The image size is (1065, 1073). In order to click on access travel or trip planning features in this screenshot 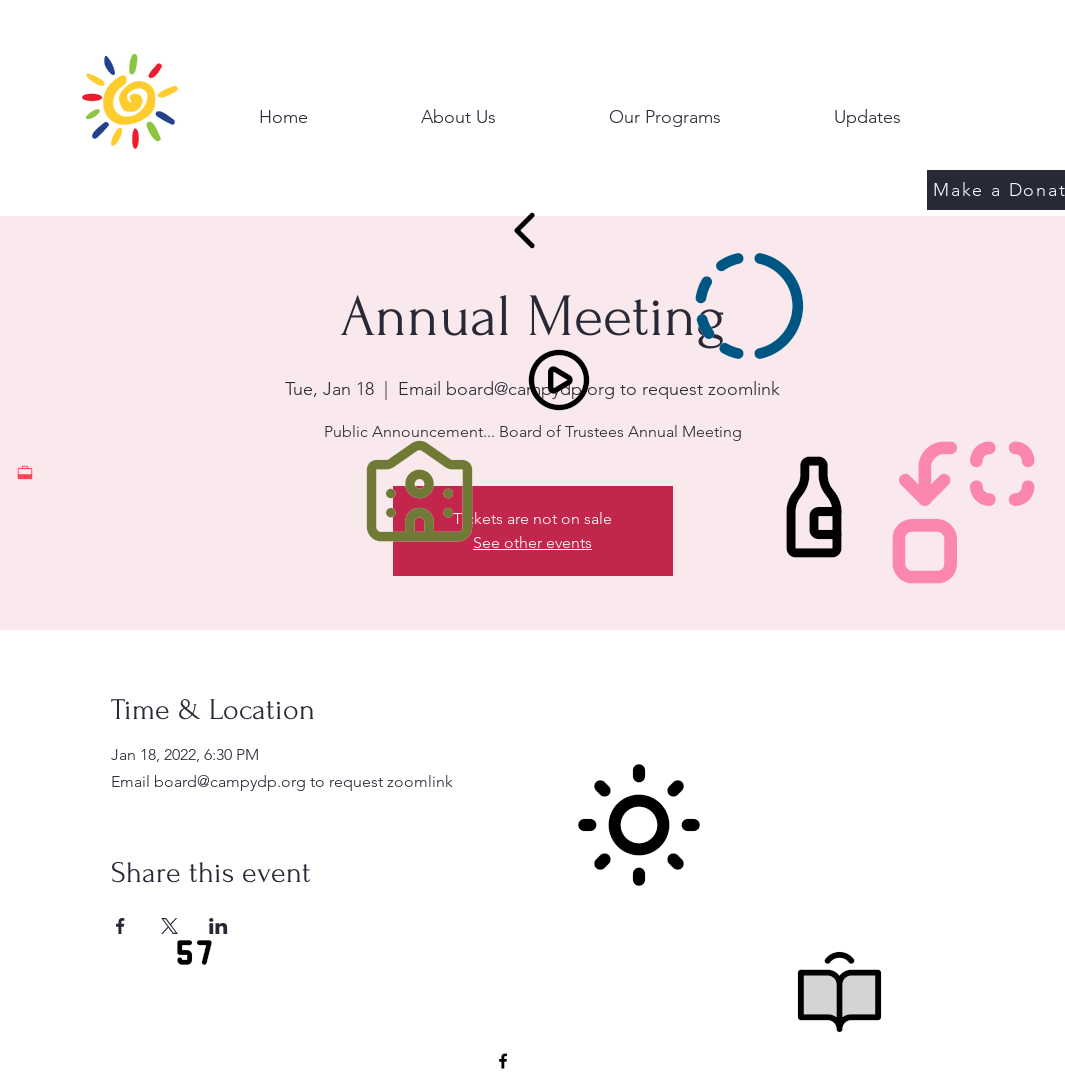, I will do `click(25, 473)`.